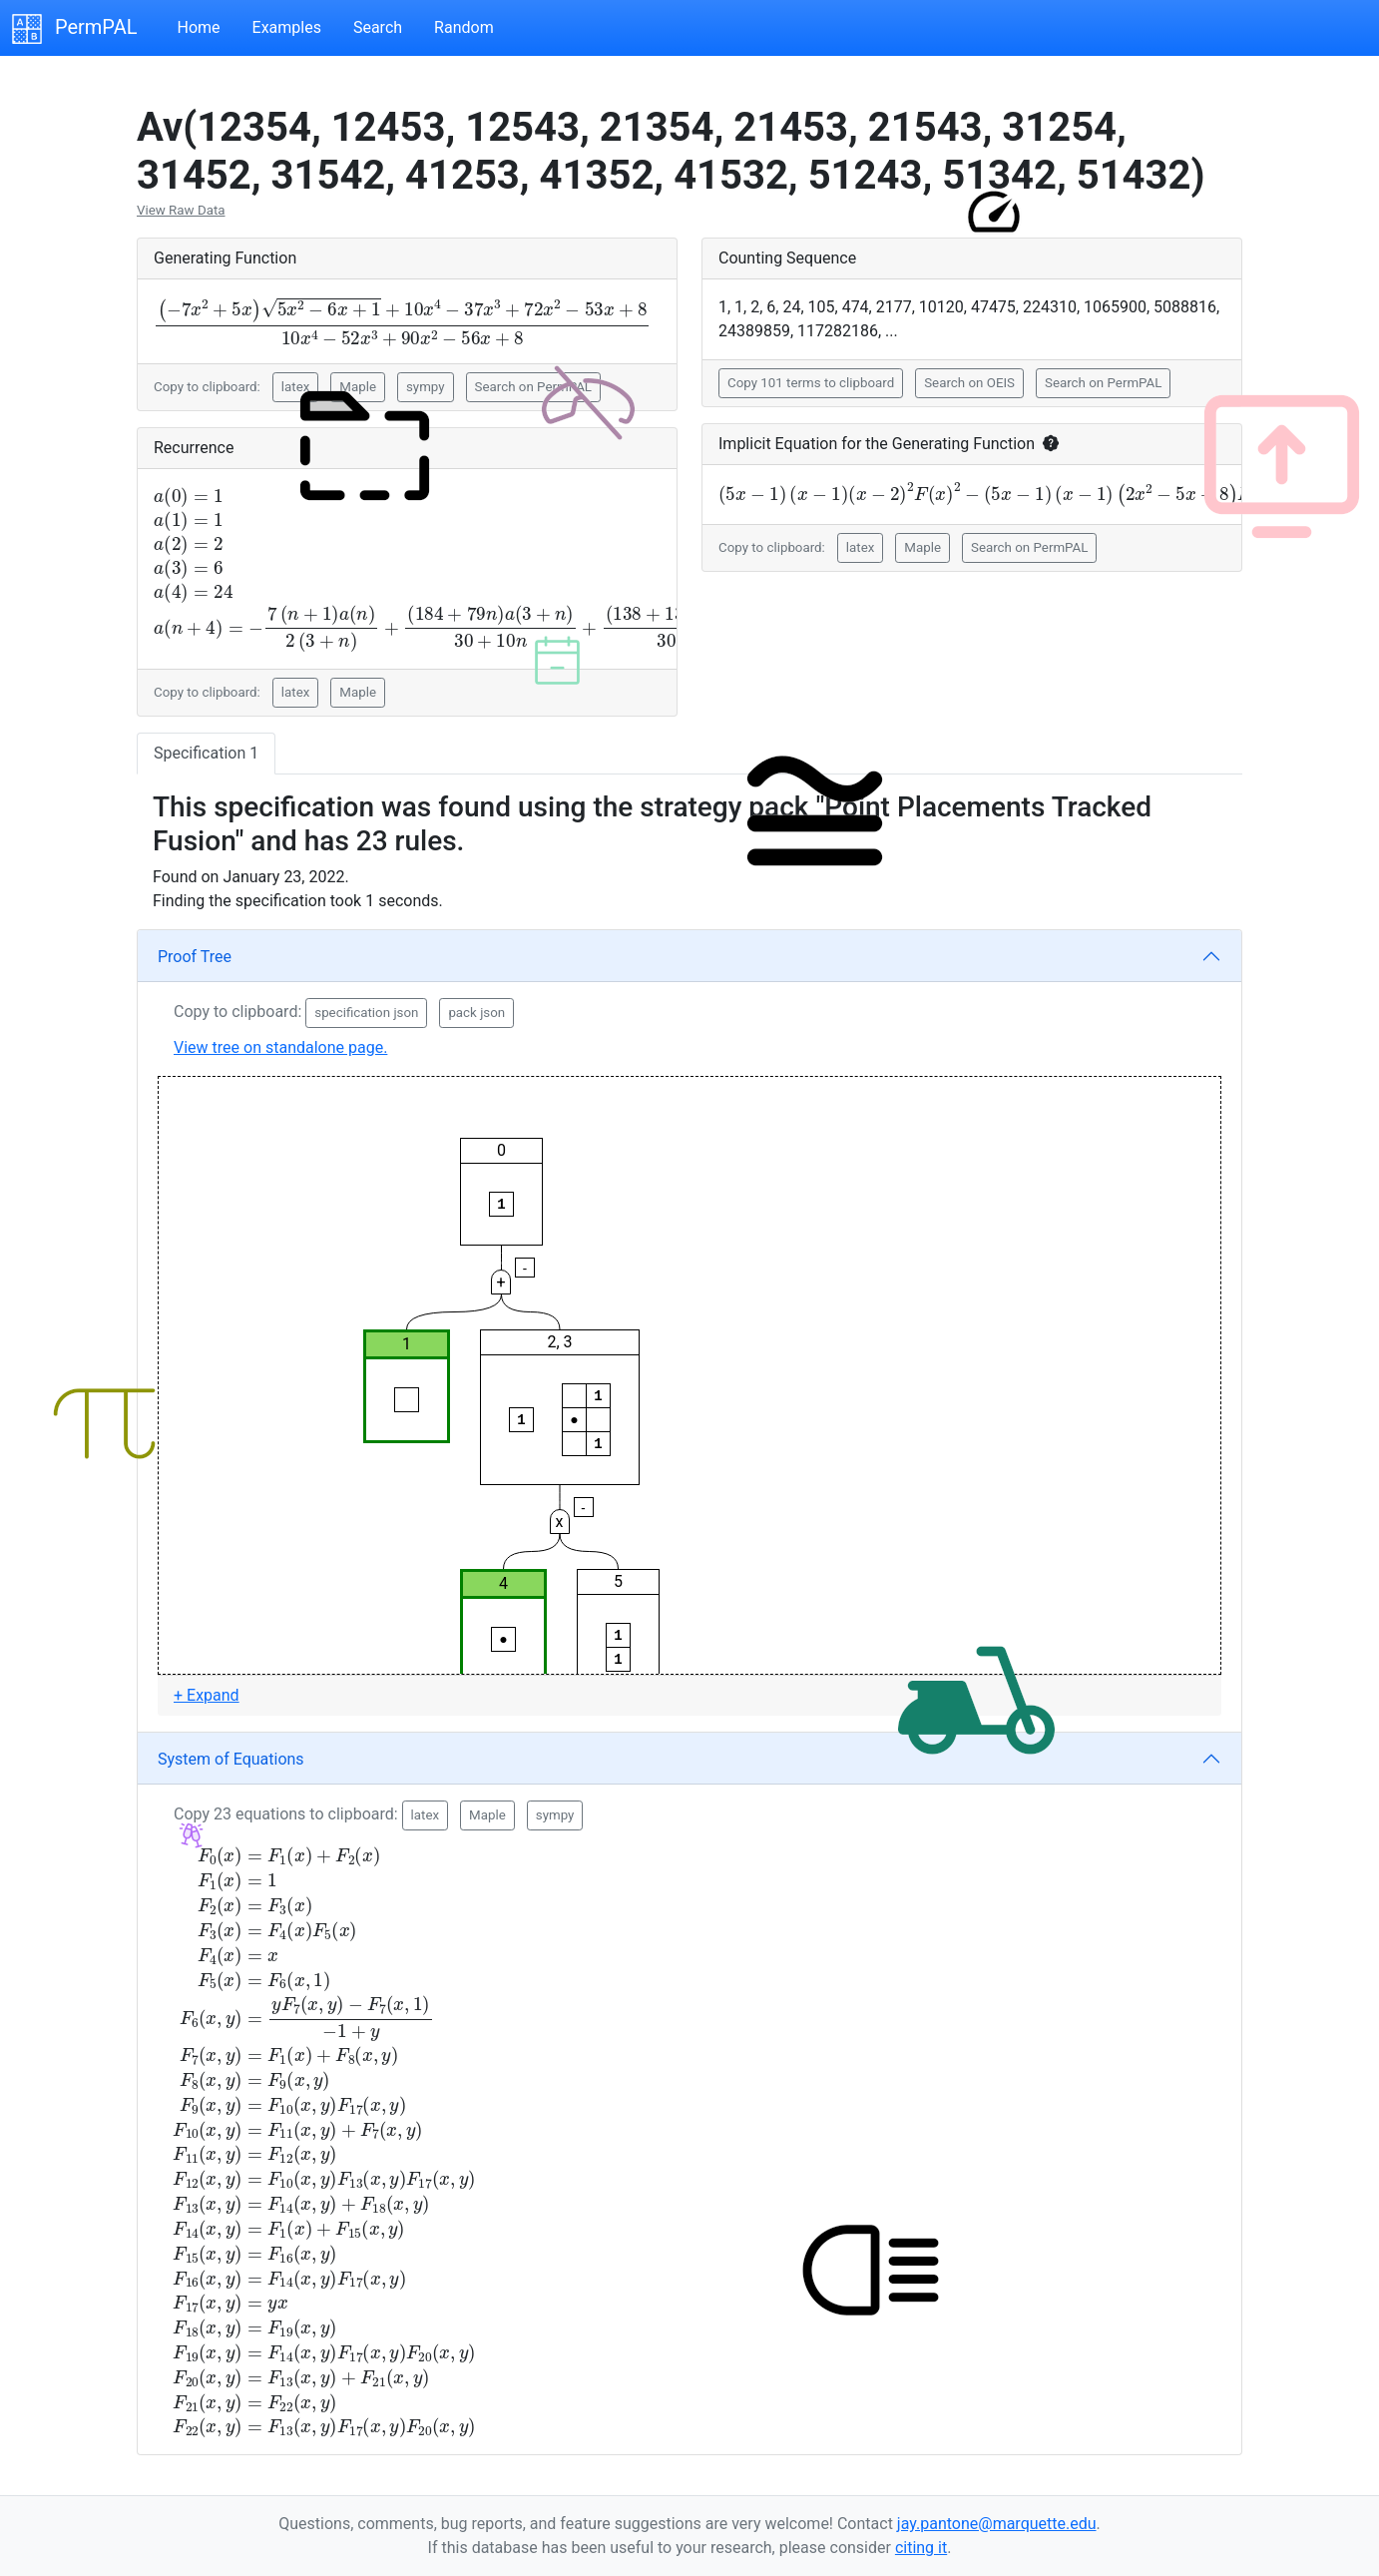 This screenshot has height=2576, width=1379. What do you see at coordinates (814, 814) in the screenshot?
I see `indicates mathematical congruence or equivalence` at bounding box center [814, 814].